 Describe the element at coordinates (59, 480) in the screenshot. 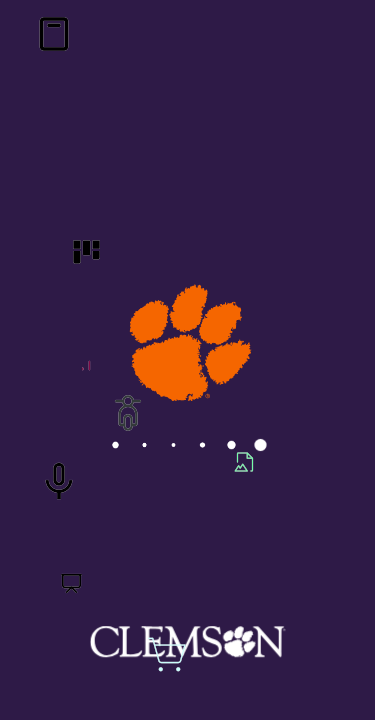

I see `tap to use voice input` at that location.